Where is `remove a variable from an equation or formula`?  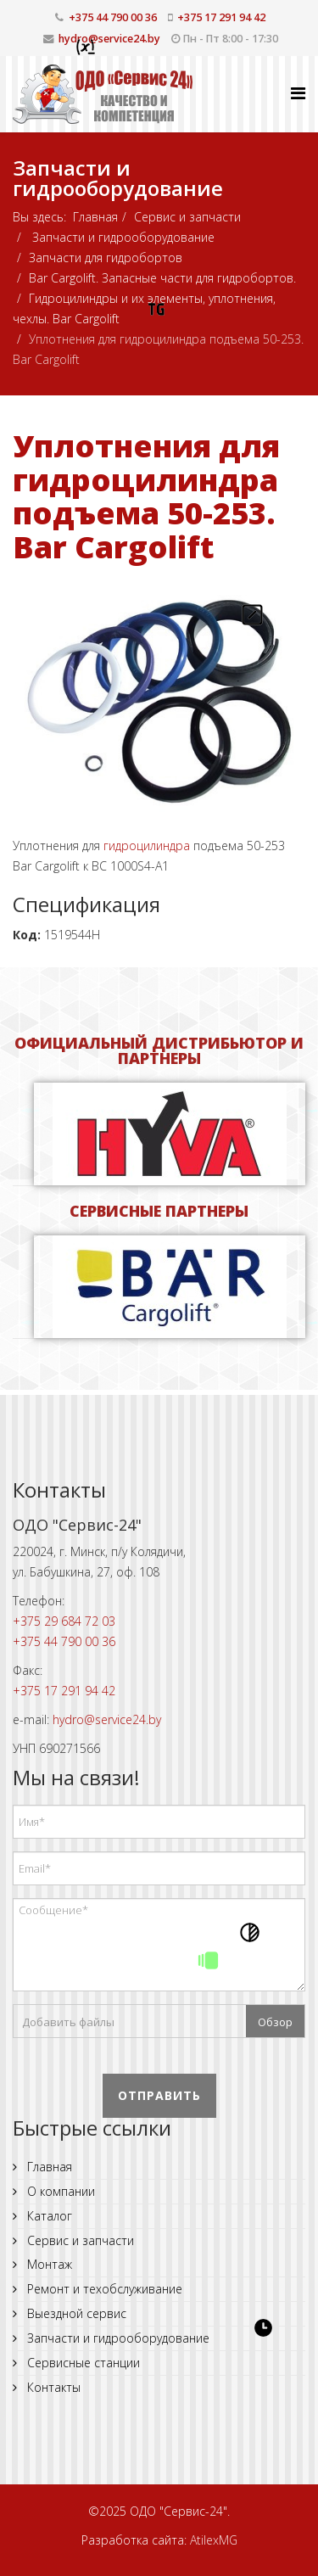 remove a variable from an equation or formula is located at coordinates (85, 47).